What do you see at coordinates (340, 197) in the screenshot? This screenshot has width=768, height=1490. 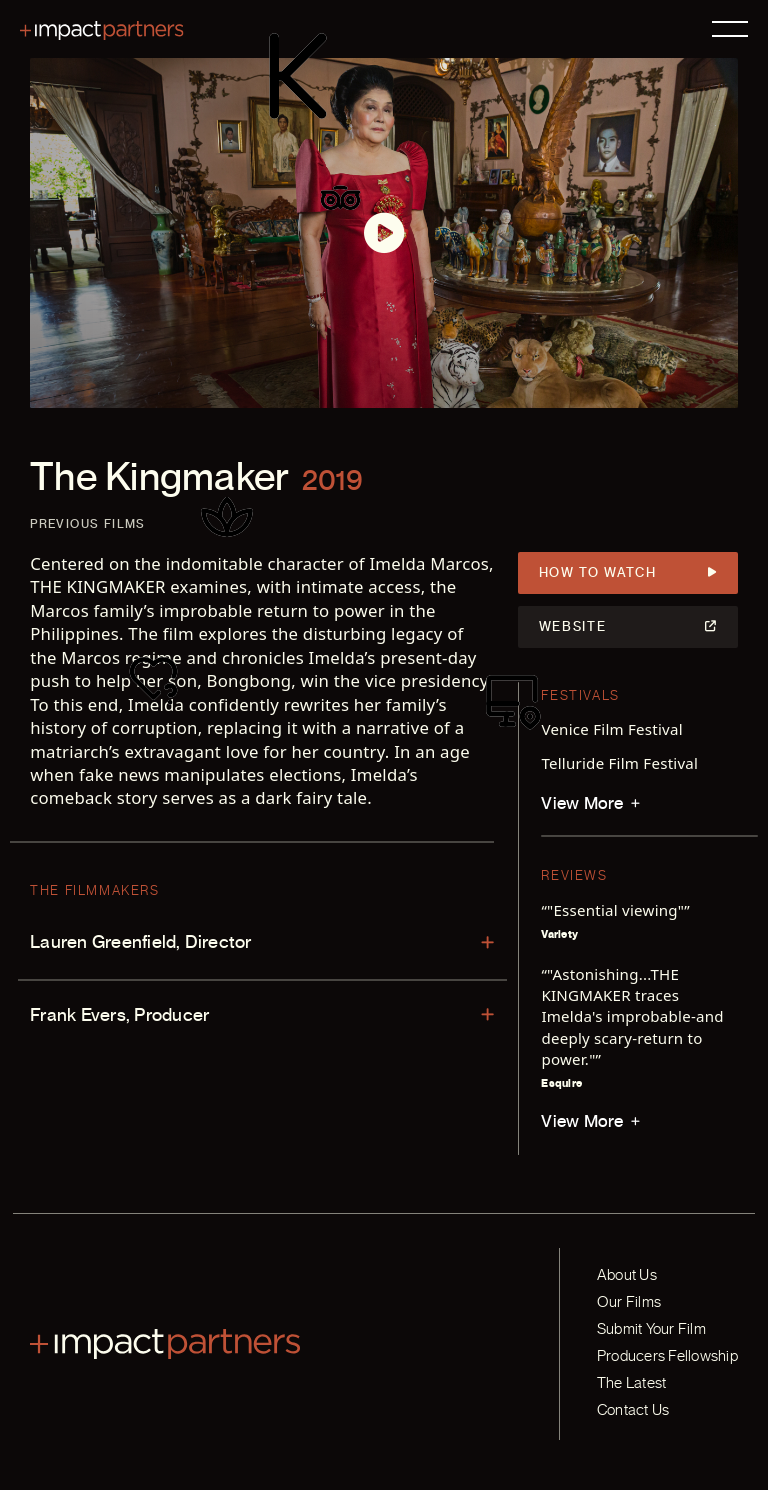 I see `view tripadvisor reviews and ratings` at bounding box center [340, 197].